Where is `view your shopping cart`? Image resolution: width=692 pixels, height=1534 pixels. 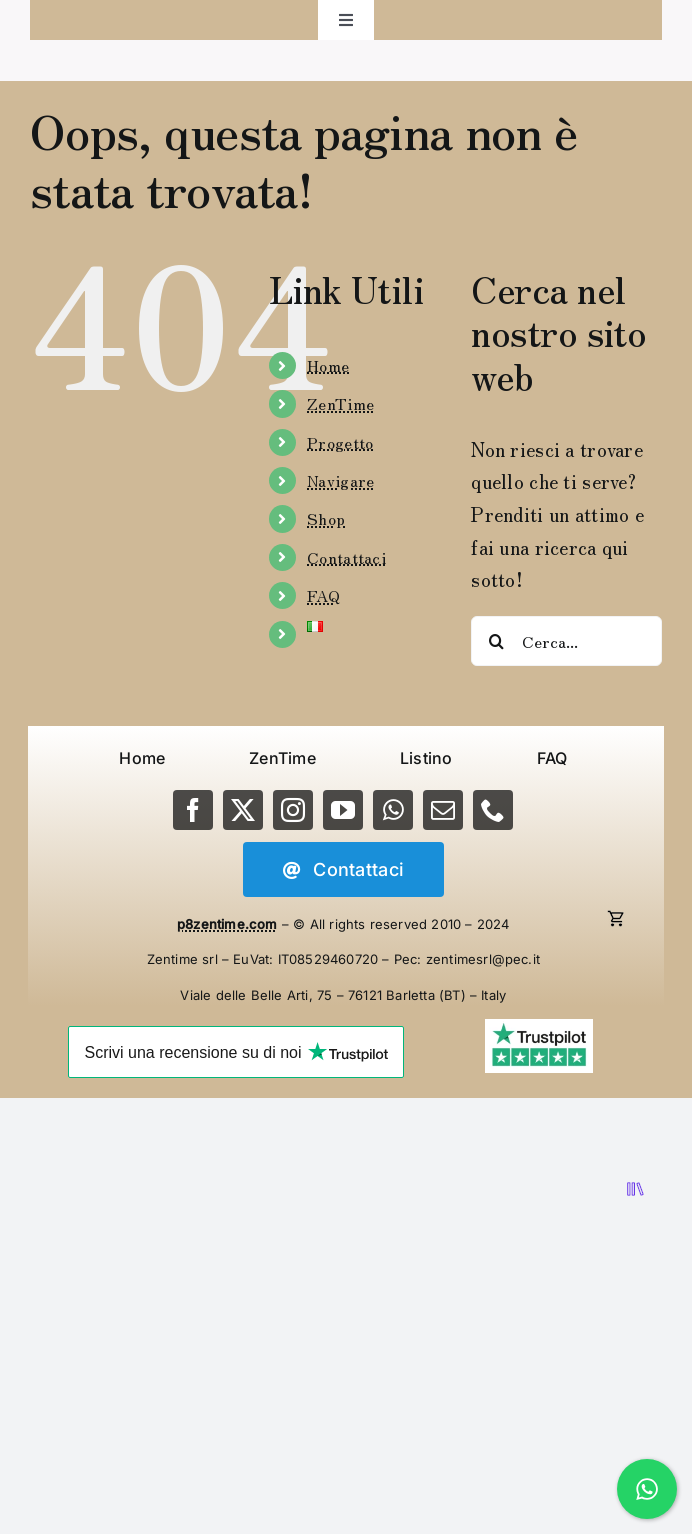
view your shopping cart is located at coordinates (616, 918).